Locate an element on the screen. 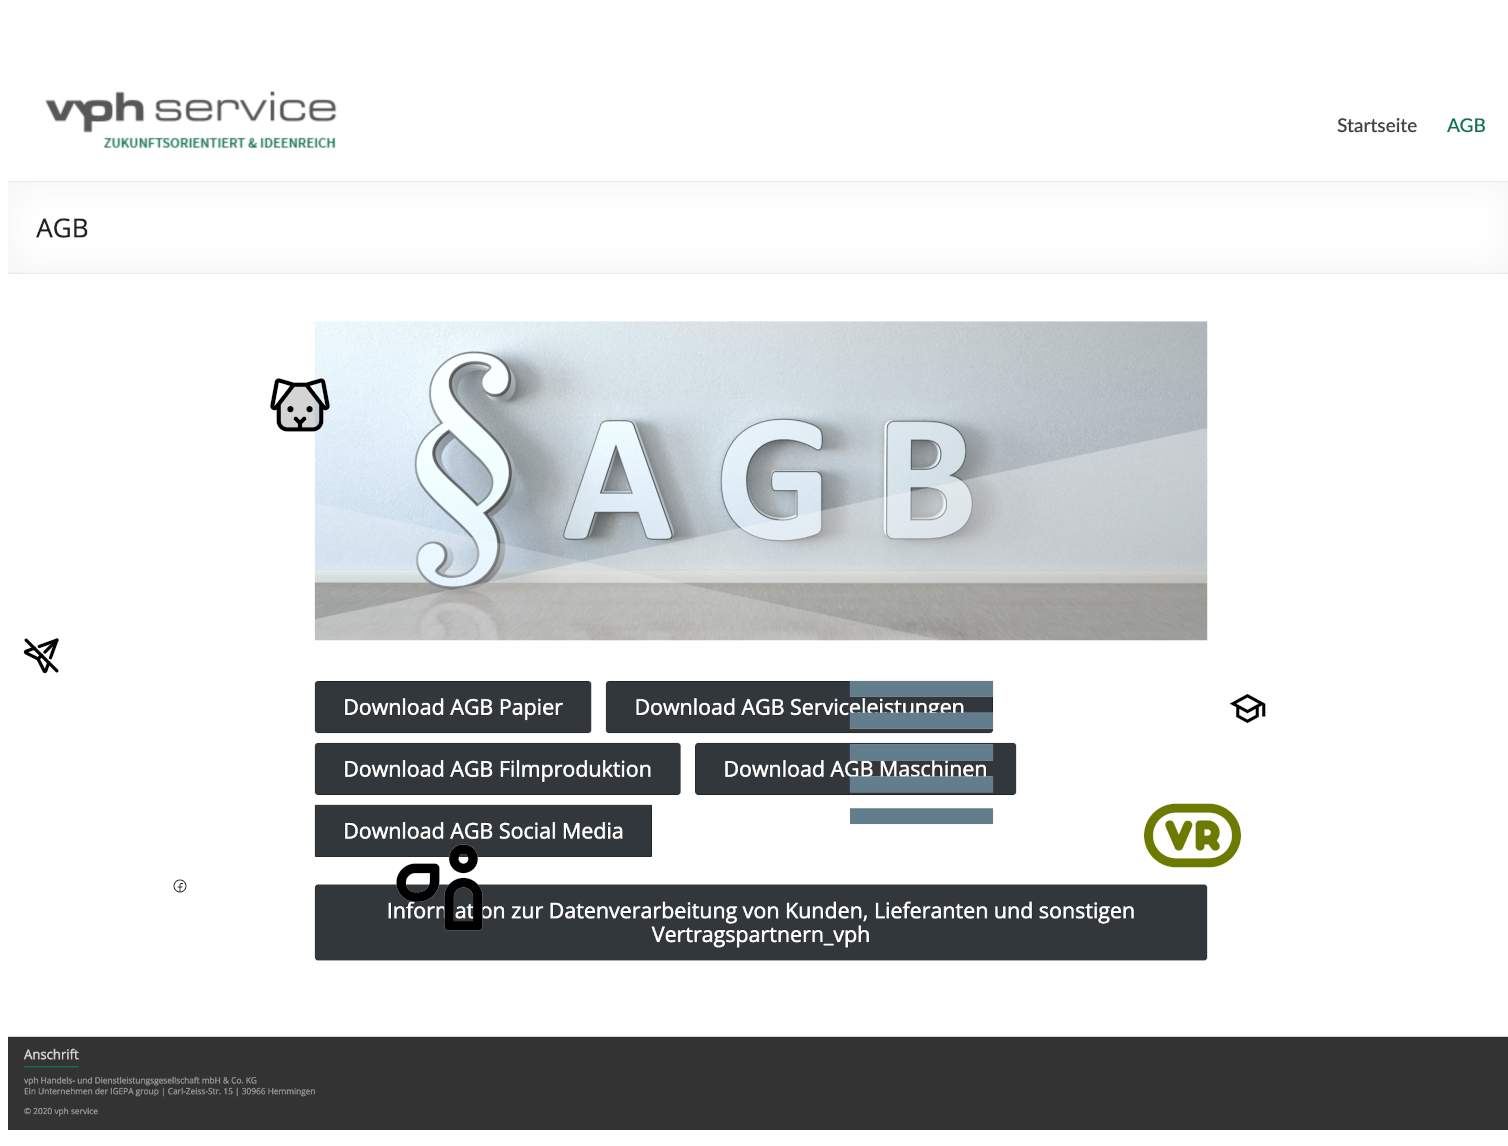 The image size is (1508, 1146). sending is disabled or unavailable is located at coordinates (41, 655).